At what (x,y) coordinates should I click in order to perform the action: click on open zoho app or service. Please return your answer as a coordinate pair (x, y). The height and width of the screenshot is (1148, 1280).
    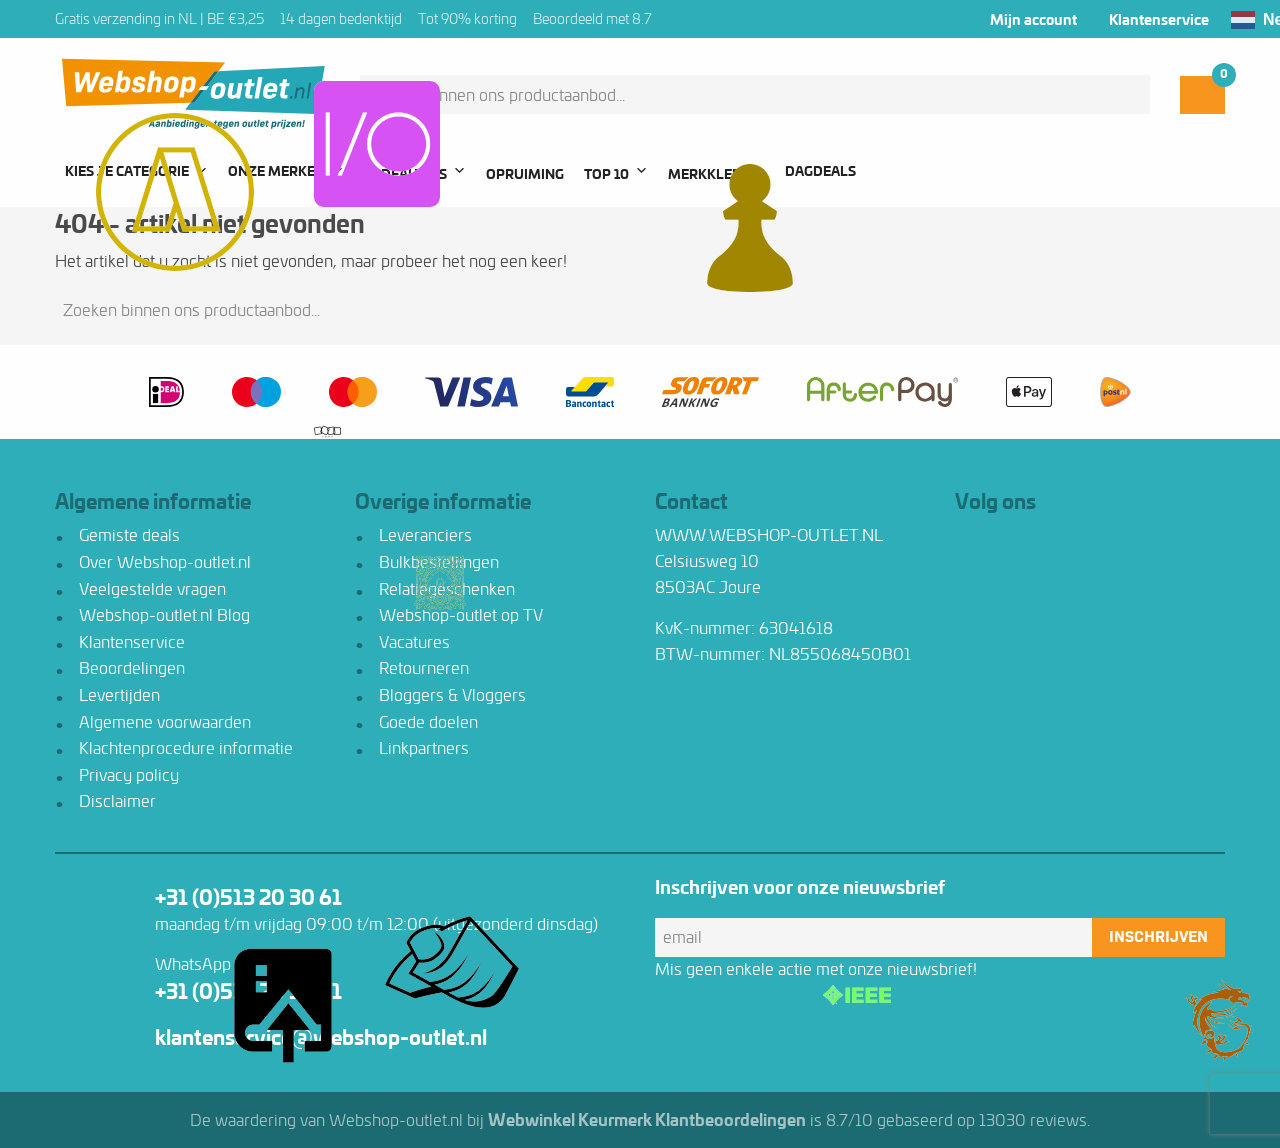
    Looking at the image, I should click on (327, 431).